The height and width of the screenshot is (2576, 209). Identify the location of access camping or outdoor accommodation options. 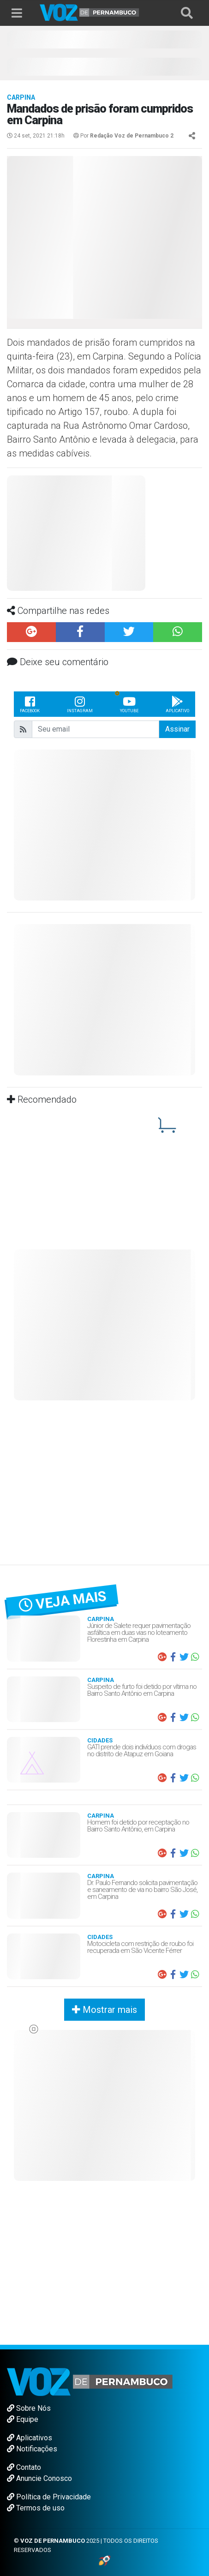
(32, 1764).